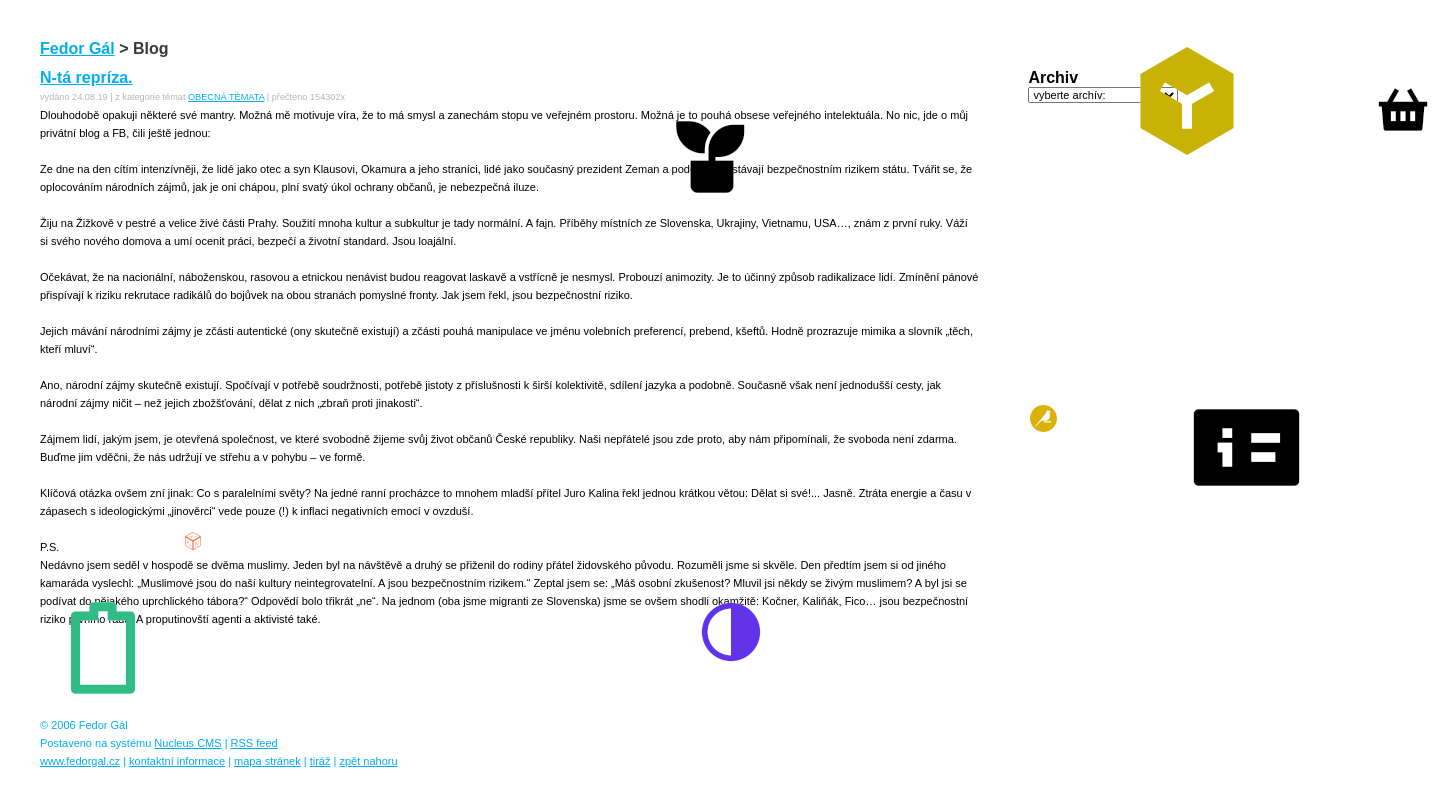  I want to click on view your shopping basket, so click(1403, 109).